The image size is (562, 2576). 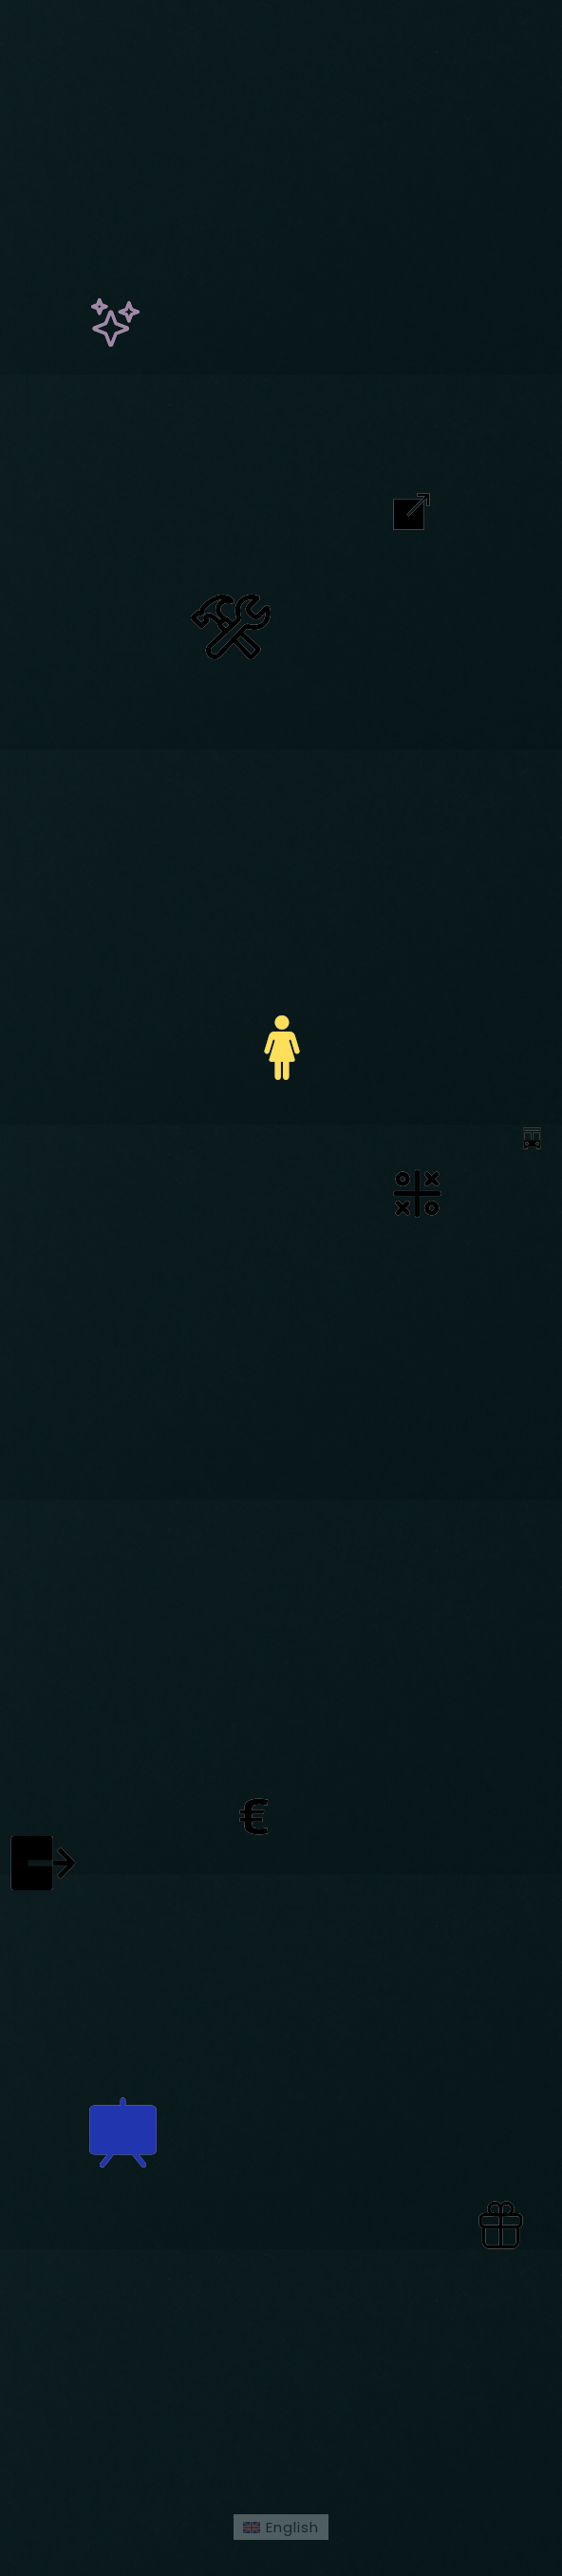 I want to click on view or redeem a gift, so click(x=500, y=2225).